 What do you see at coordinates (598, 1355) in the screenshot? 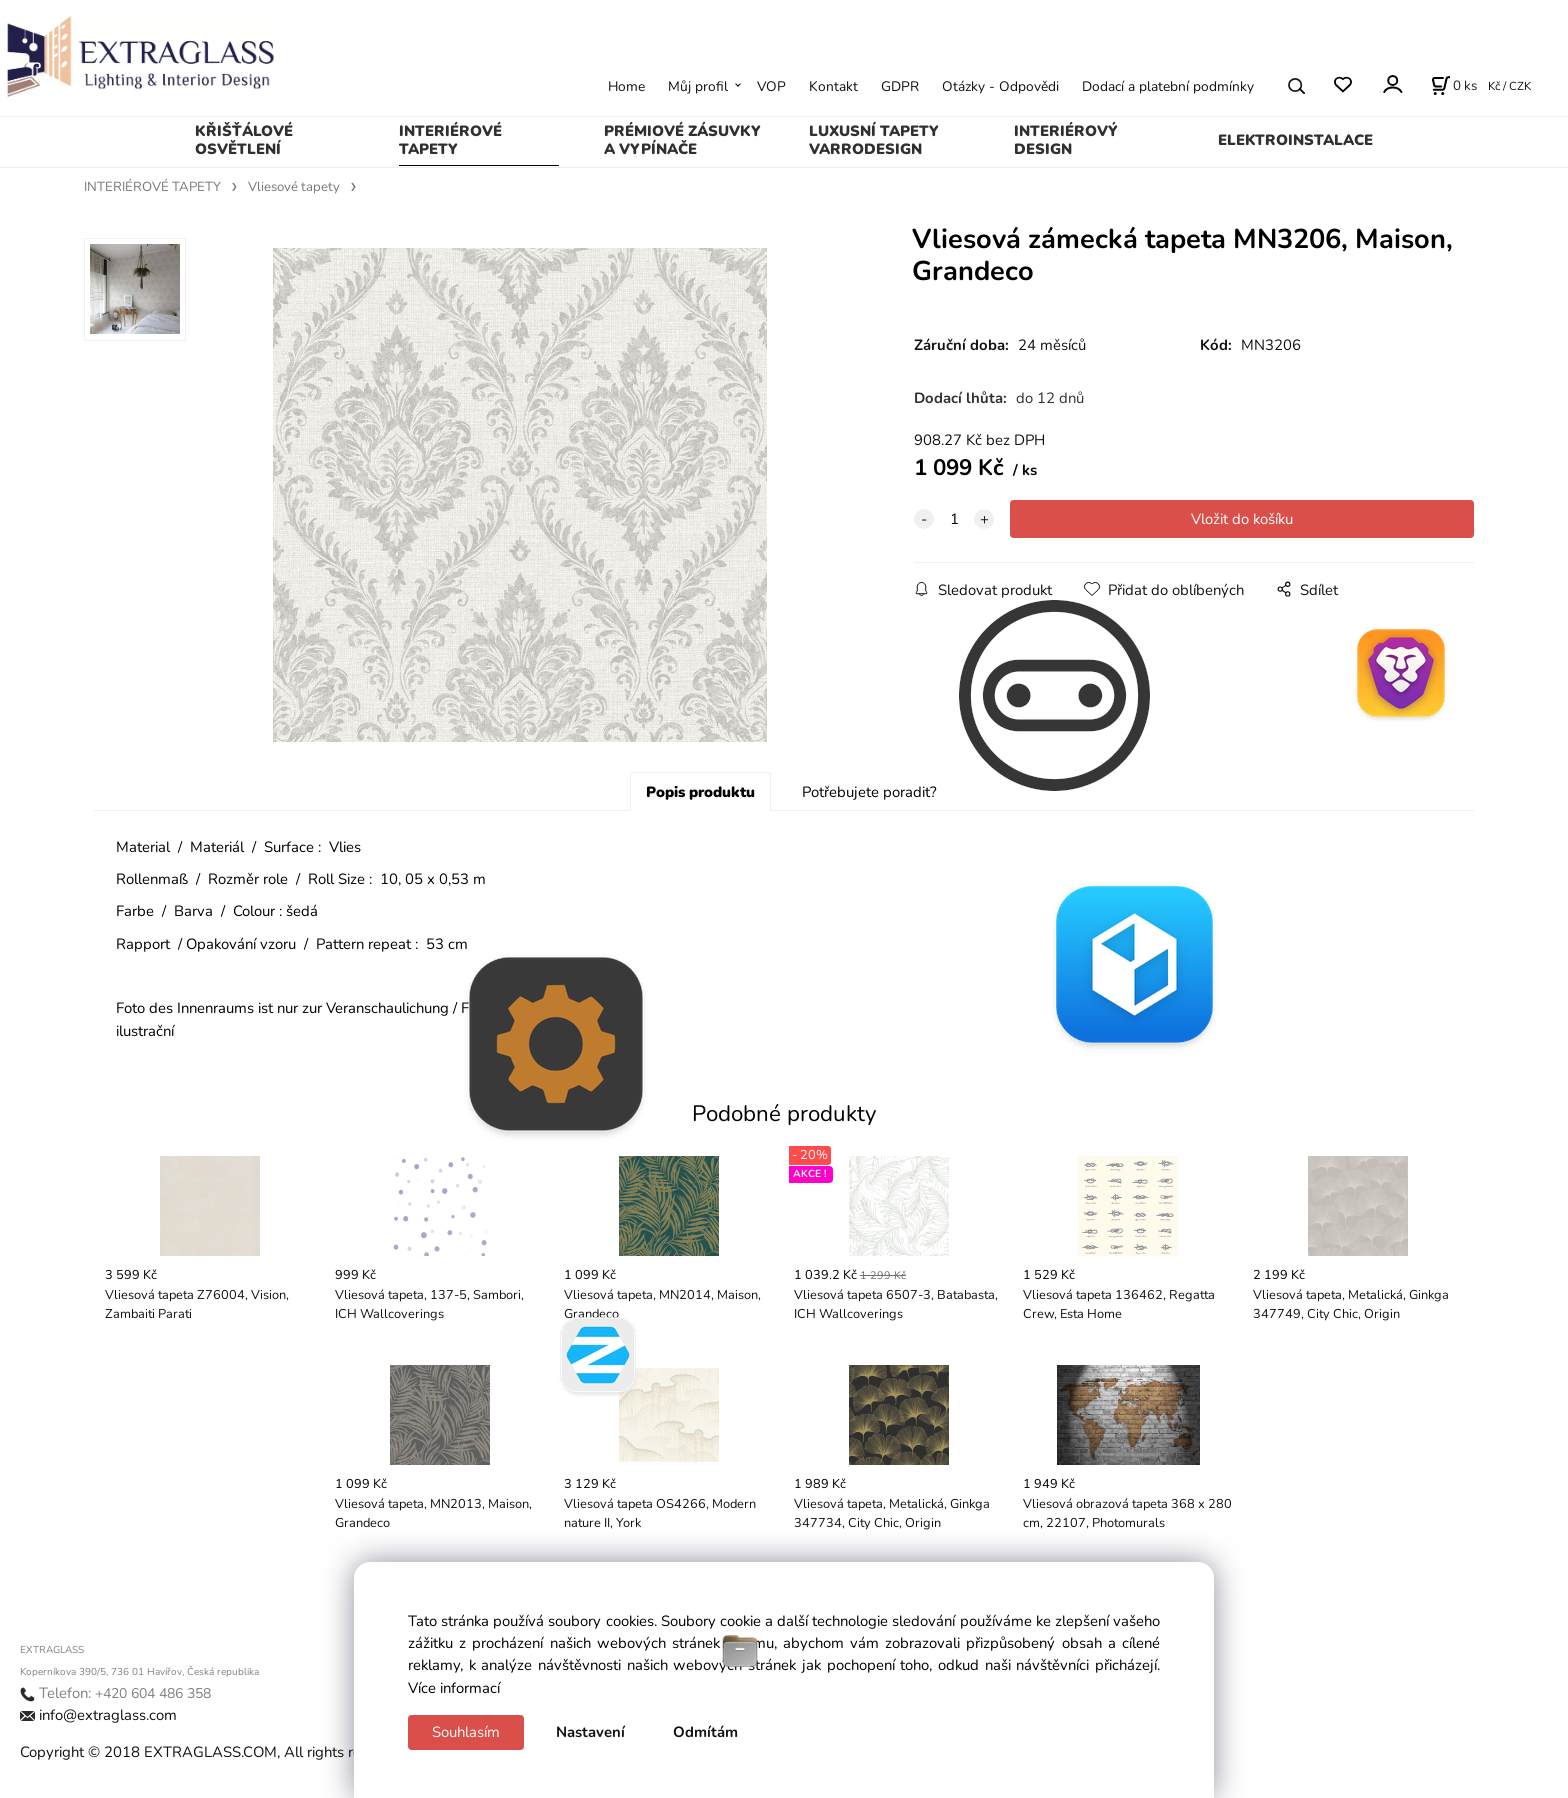
I see `open zorin os system settings or app launcher` at bounding box center [598, 1355].